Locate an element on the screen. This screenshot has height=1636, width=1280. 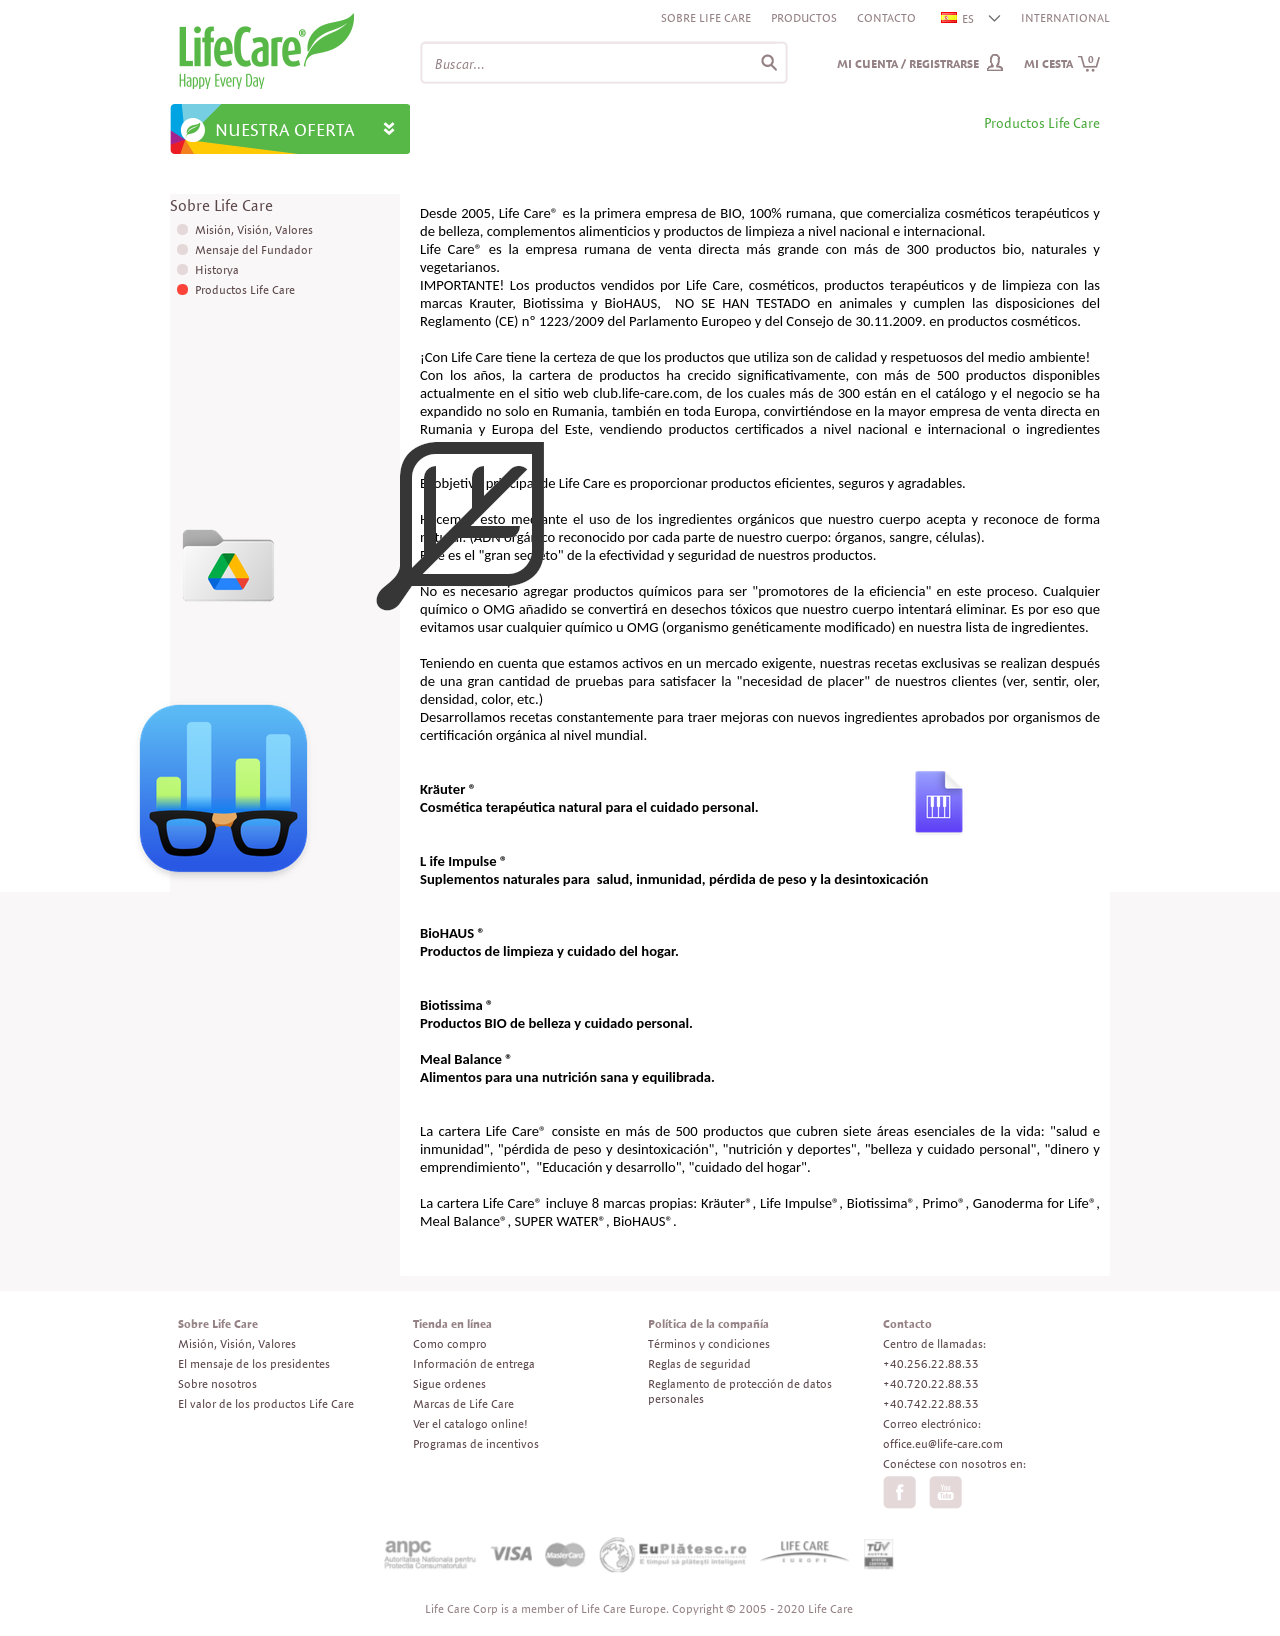
open google drive folder is located at coordinates (228, 568).